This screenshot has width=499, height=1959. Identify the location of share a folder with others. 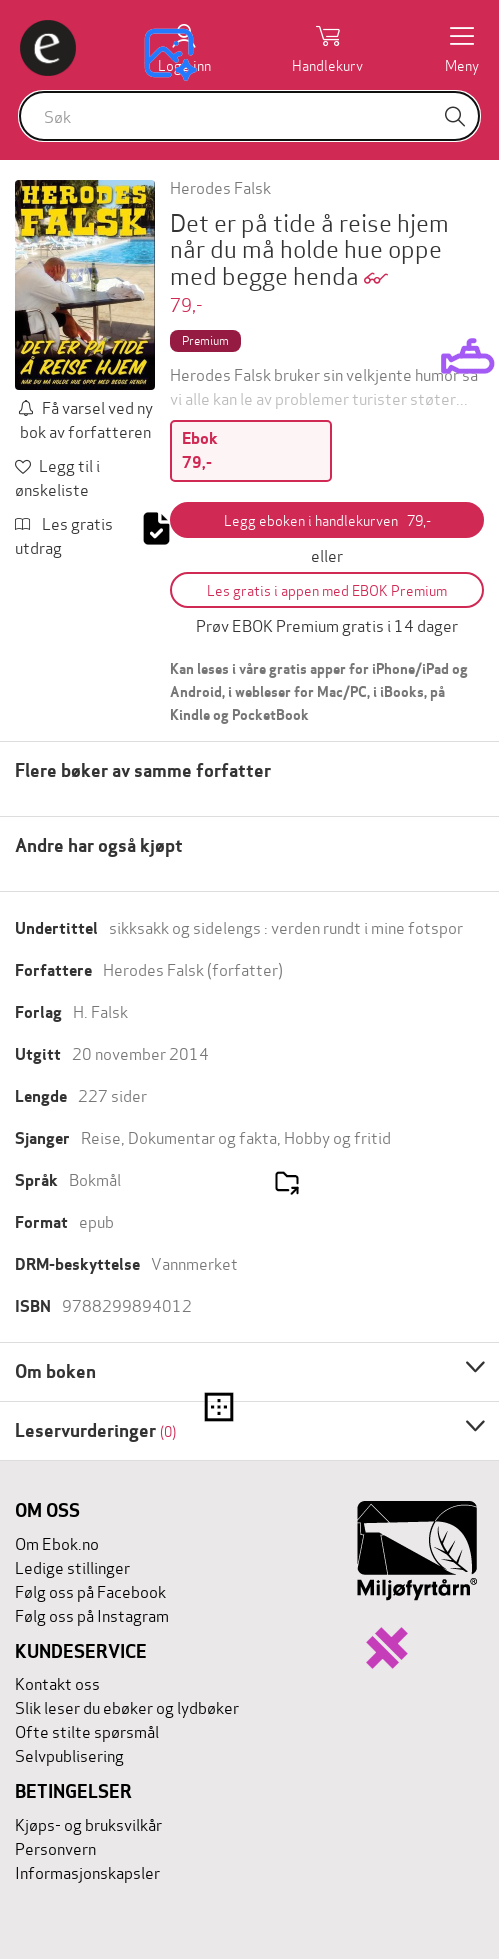
(287, 1182).